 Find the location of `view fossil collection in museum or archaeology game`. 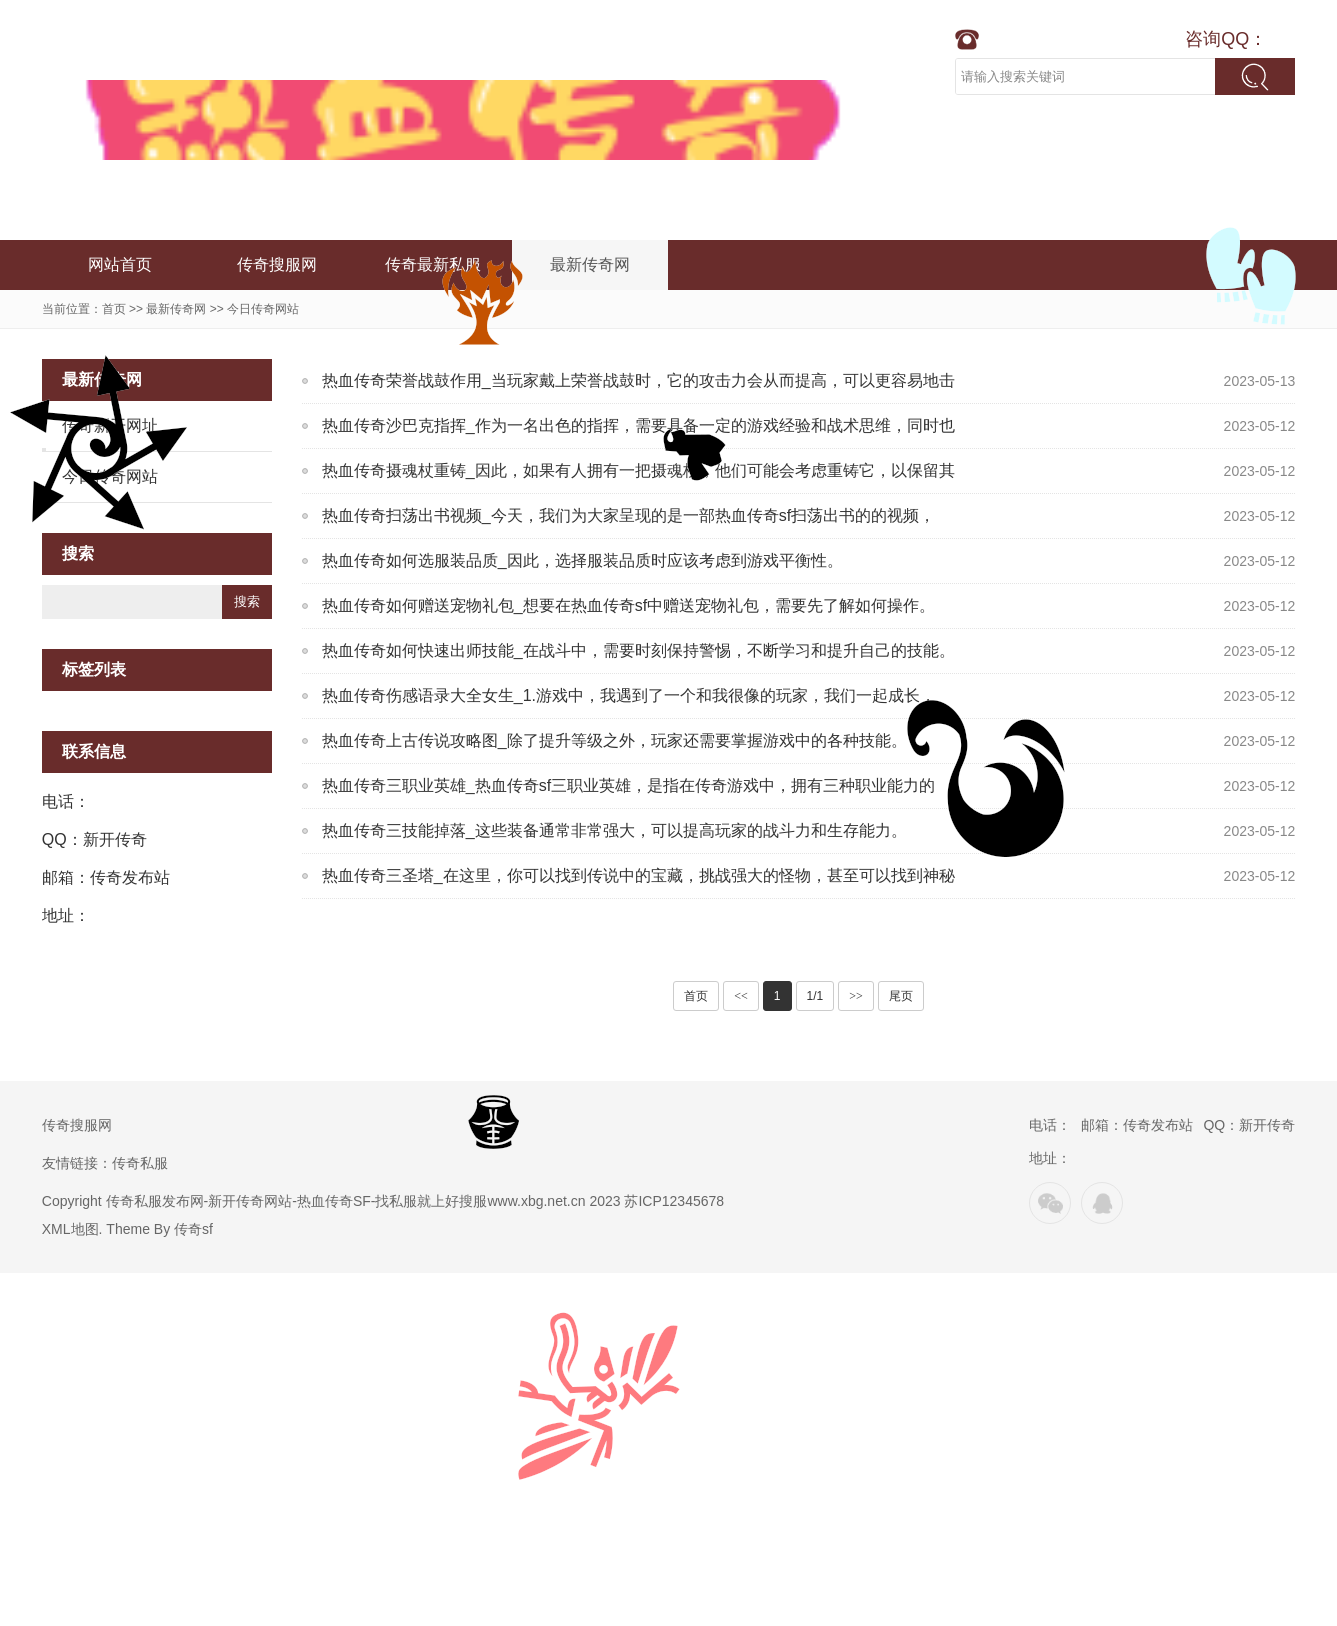

view fossil collection in museum or archaeology game is located at coordinates (598, 1397).